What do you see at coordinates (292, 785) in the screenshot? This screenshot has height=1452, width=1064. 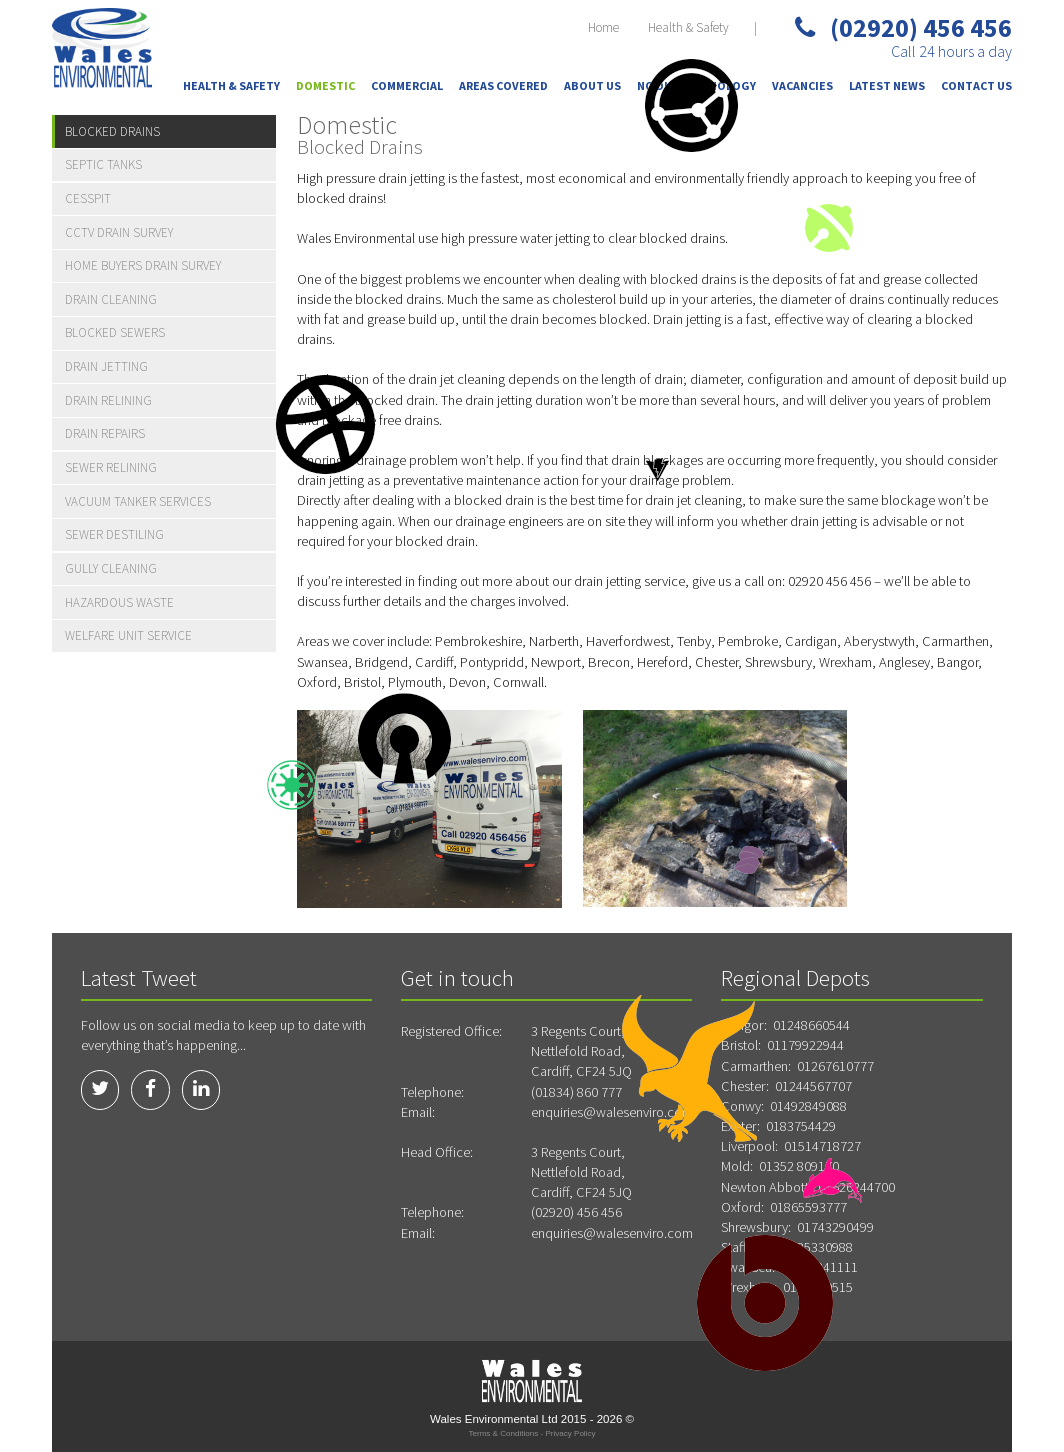 I see `galactic republic logo from star wars` at bounding box center [292, 785].